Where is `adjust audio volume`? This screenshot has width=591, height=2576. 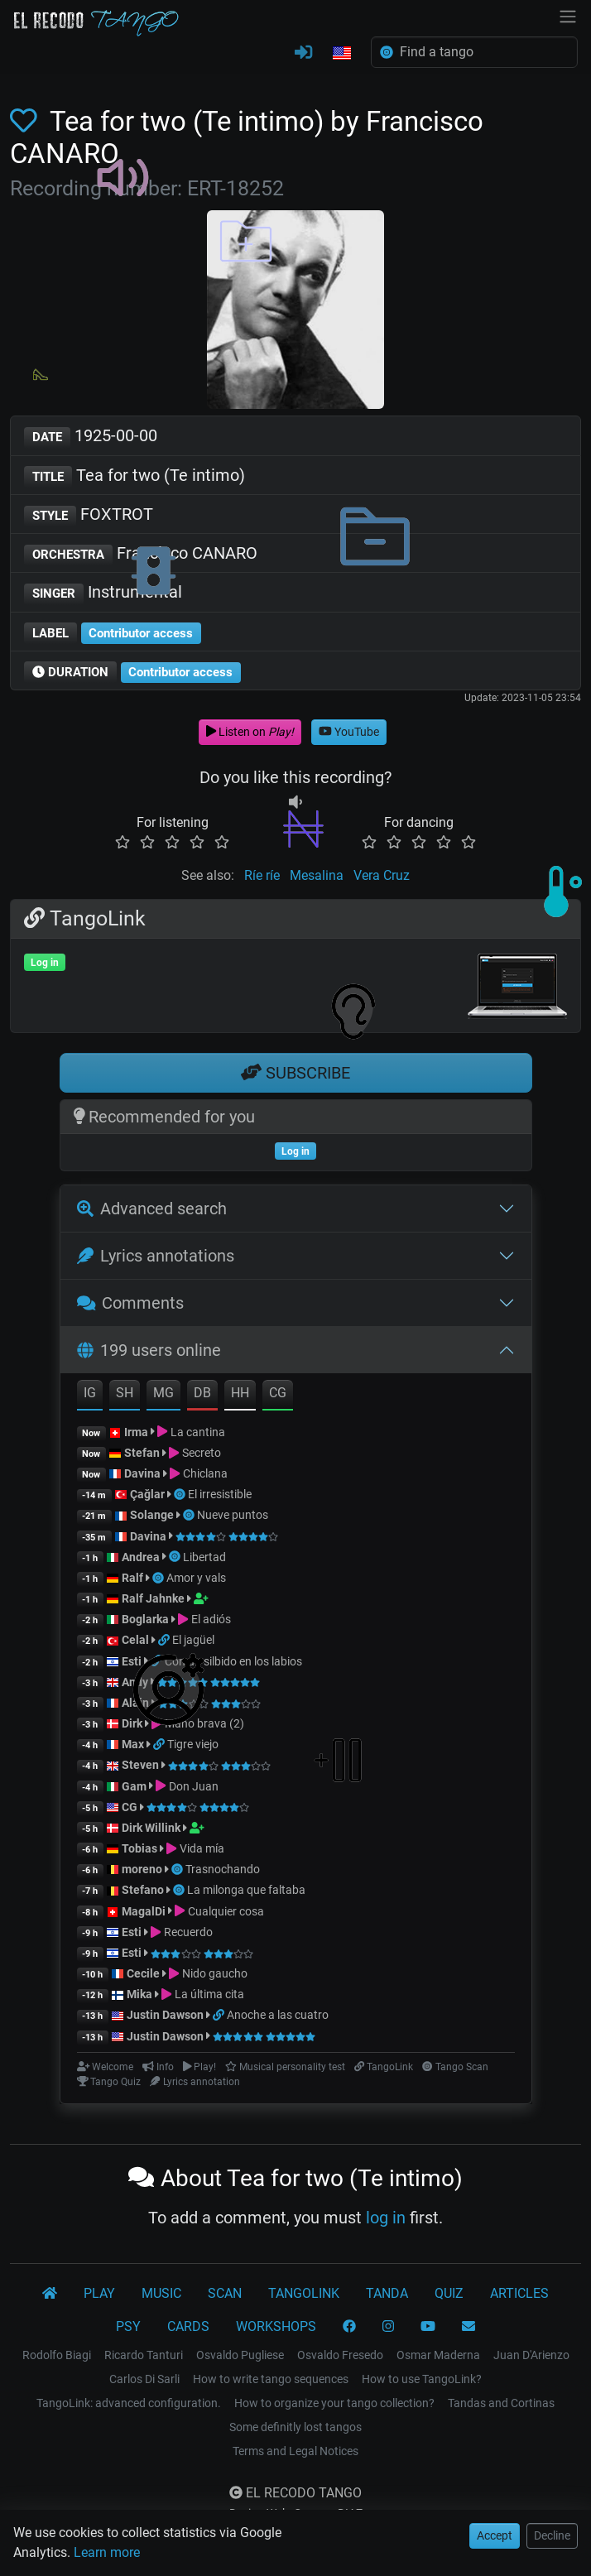
adjust audio volume is located at coordinates (123, 177).